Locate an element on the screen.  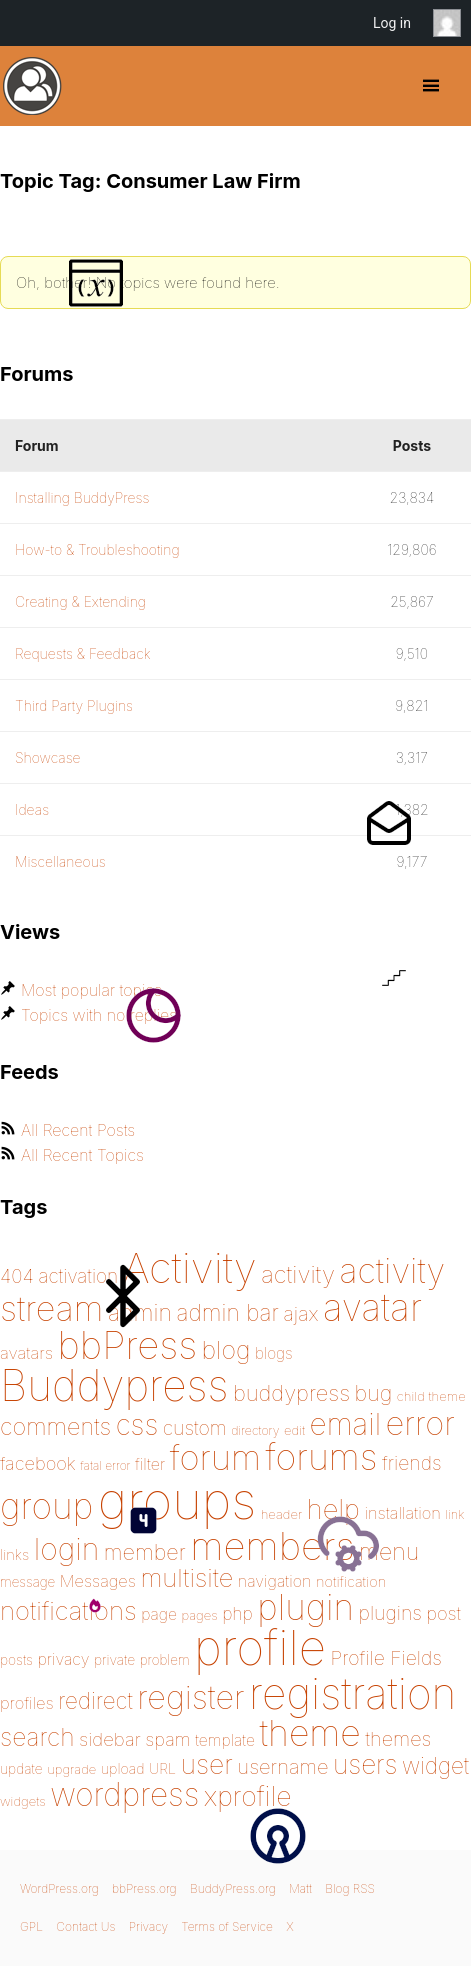
connect to OpenVPN service is located at coordinates (278, 1836).